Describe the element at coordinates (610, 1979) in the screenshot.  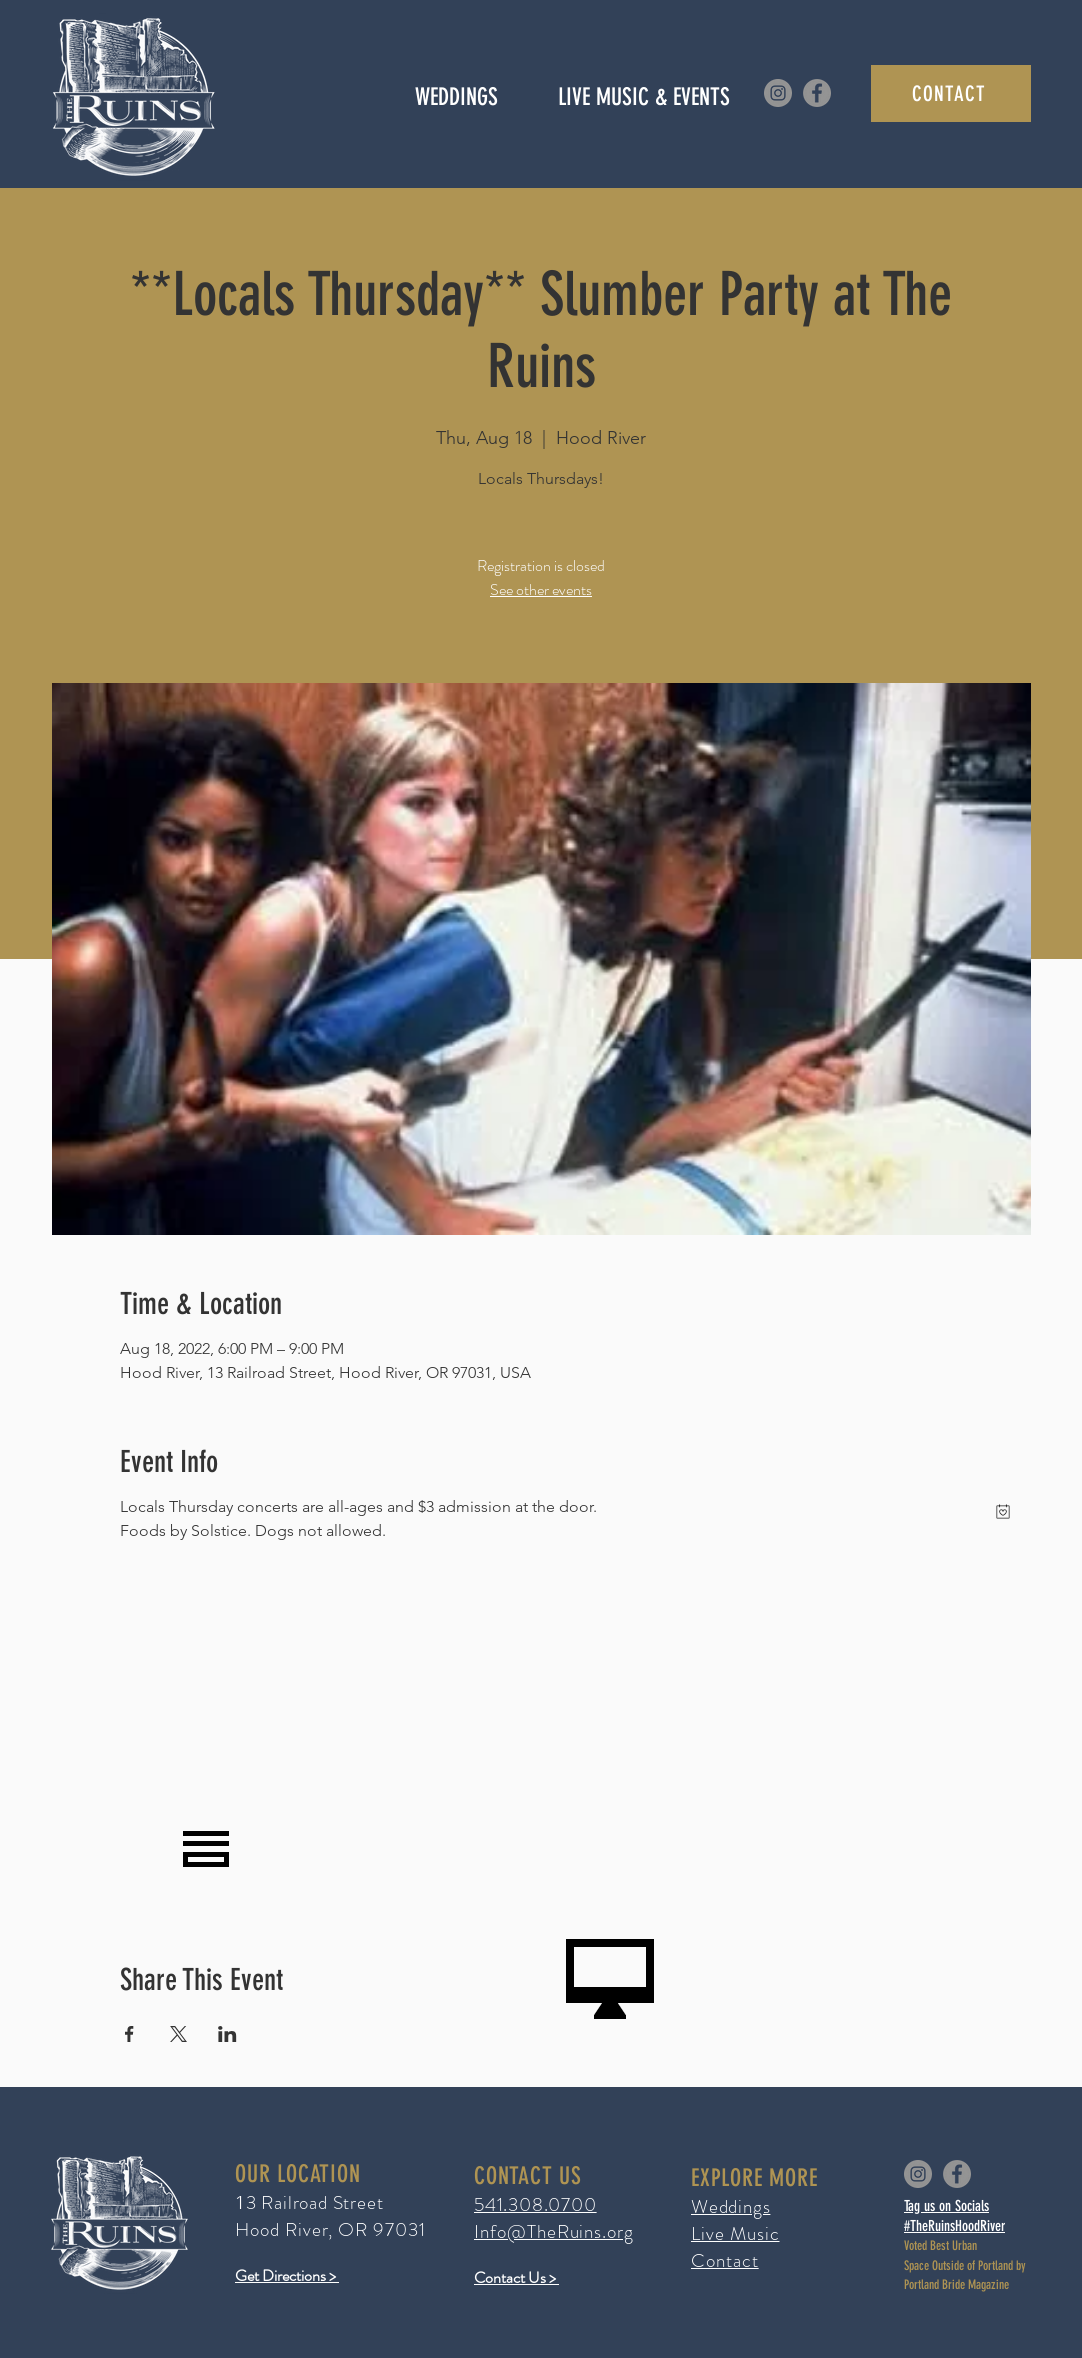
I see `view on desktop display` at that location.